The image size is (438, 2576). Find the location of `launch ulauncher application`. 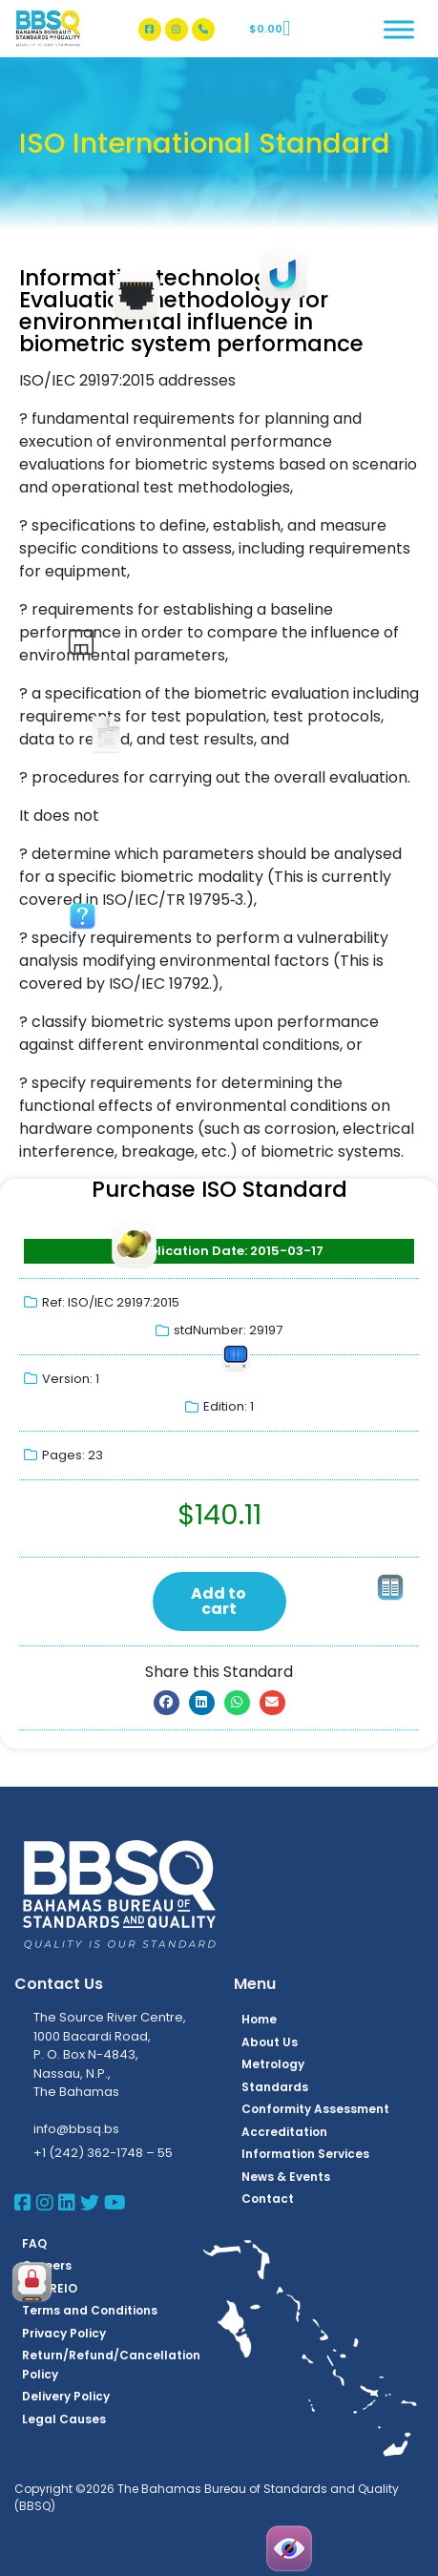

launch ulauncher application is located at coordinates (283, 274).